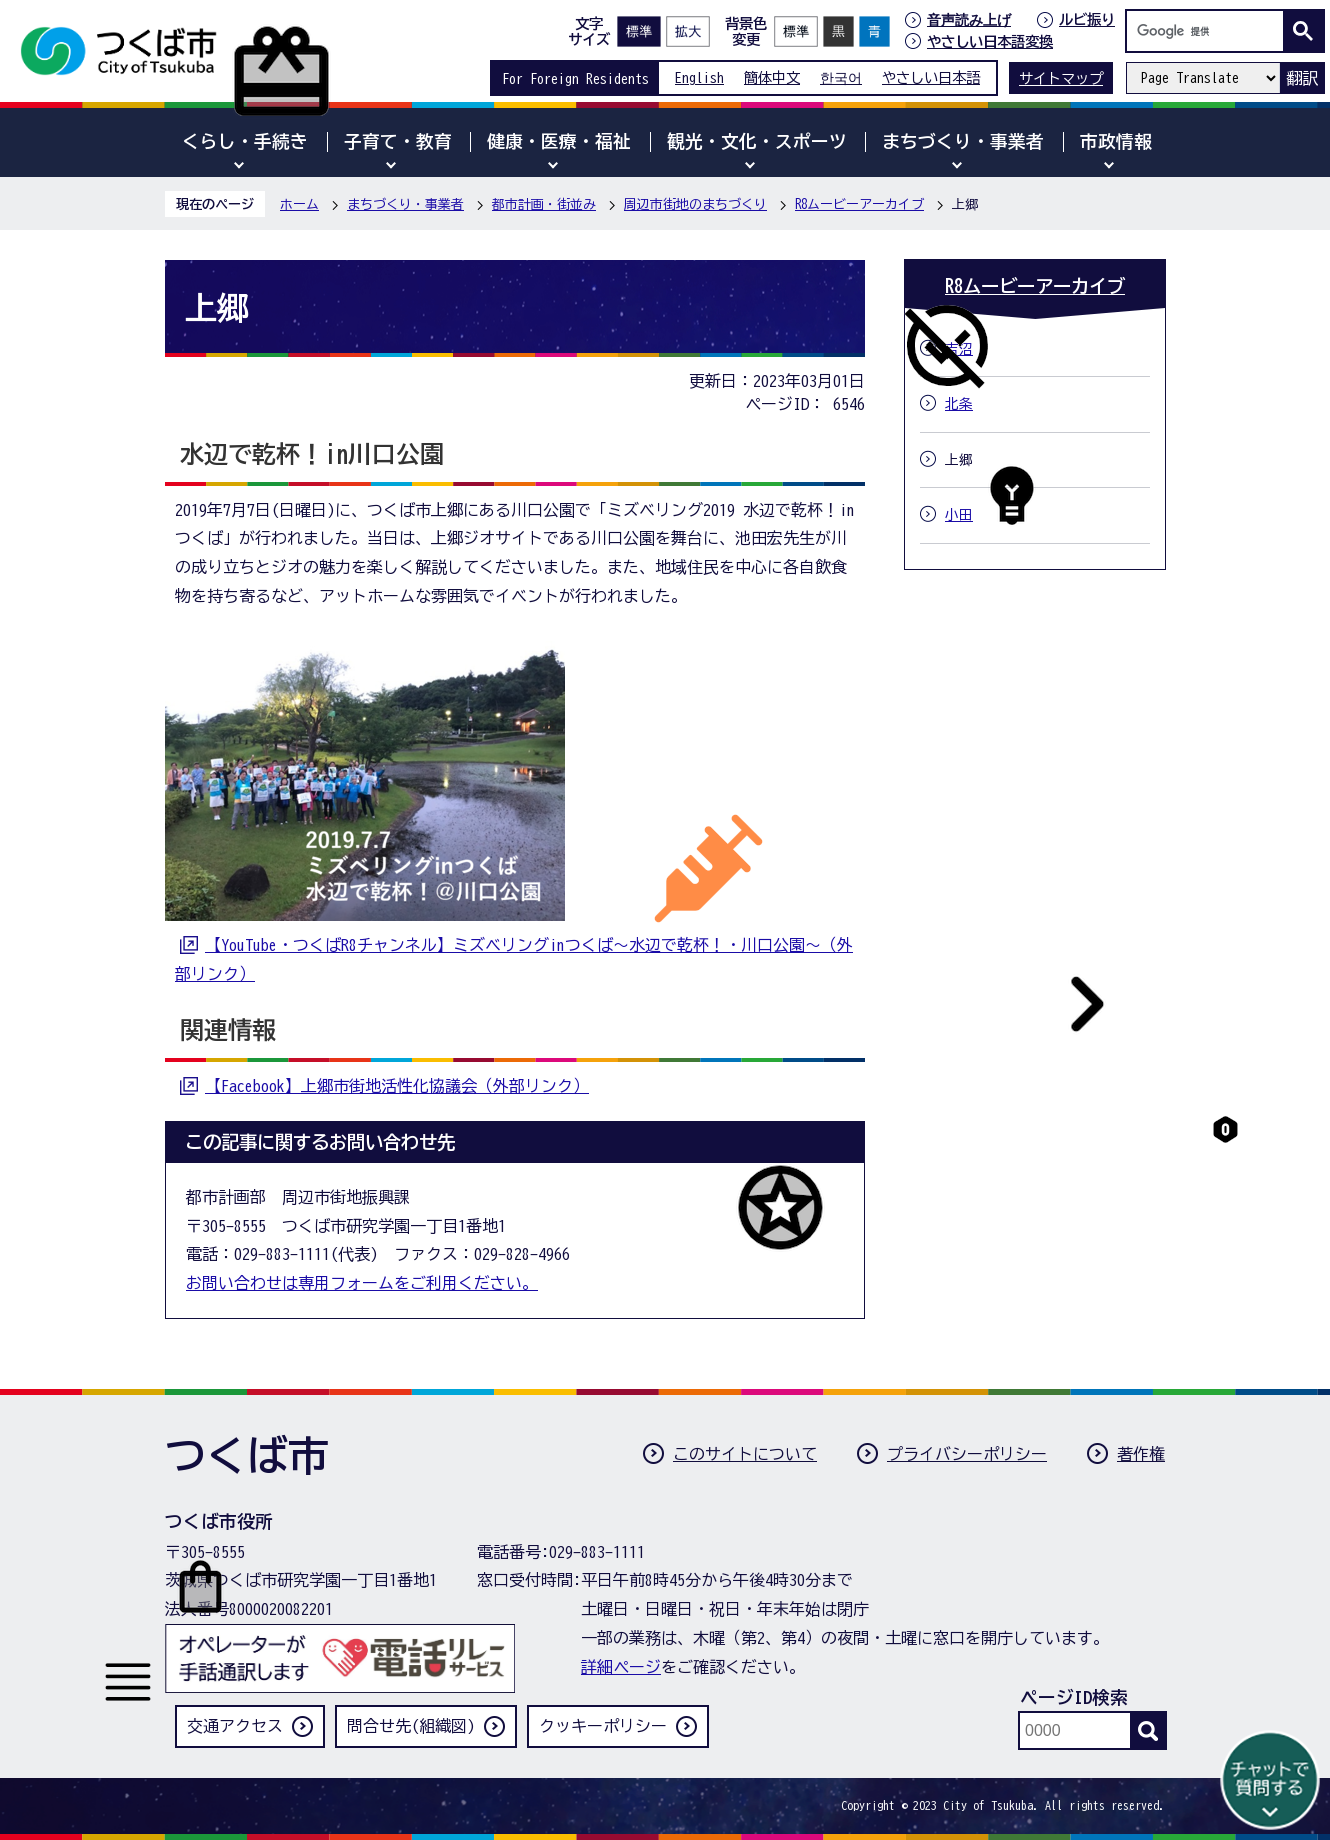  Describe the element at coordinates (281, 73) in the screenshot. I see `redeem a gift card or promotional code` at that location.